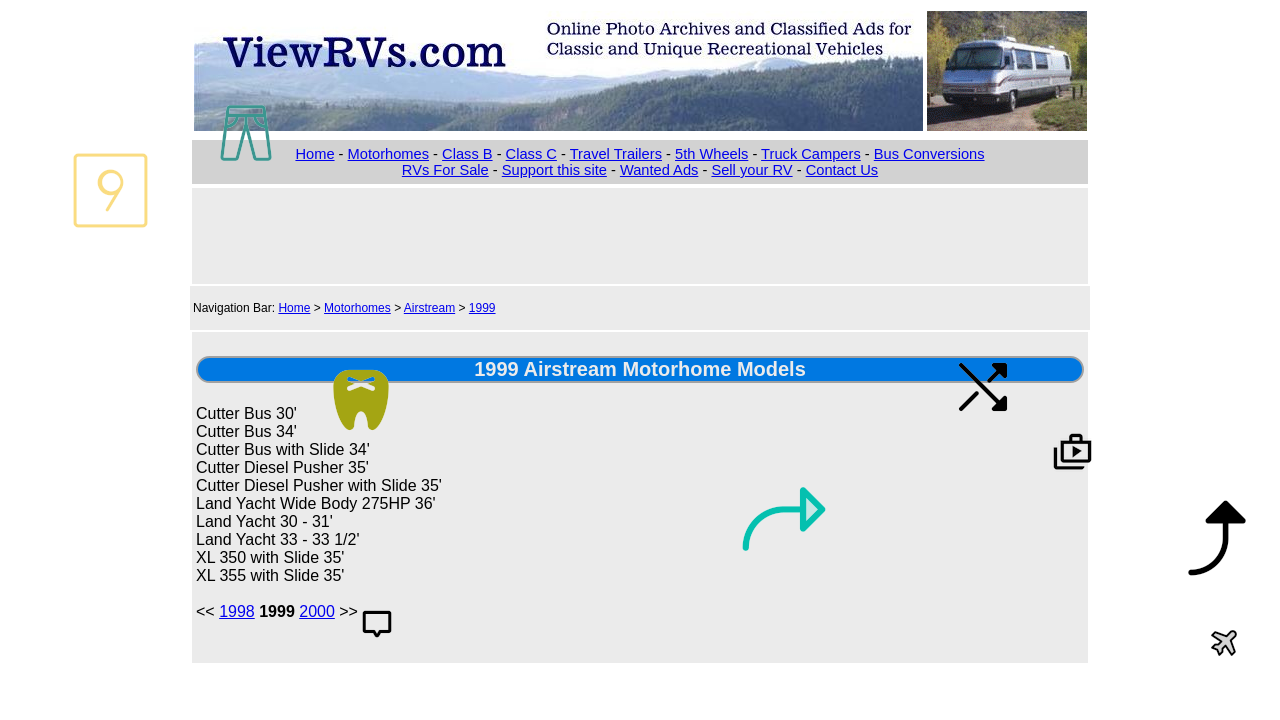 Image resolution: width=1280 pixels, height=720 pixels. Describe the element at coordinates (110, 190) in the screenshot. I see `select number nine from a numeric keypad` at that location.